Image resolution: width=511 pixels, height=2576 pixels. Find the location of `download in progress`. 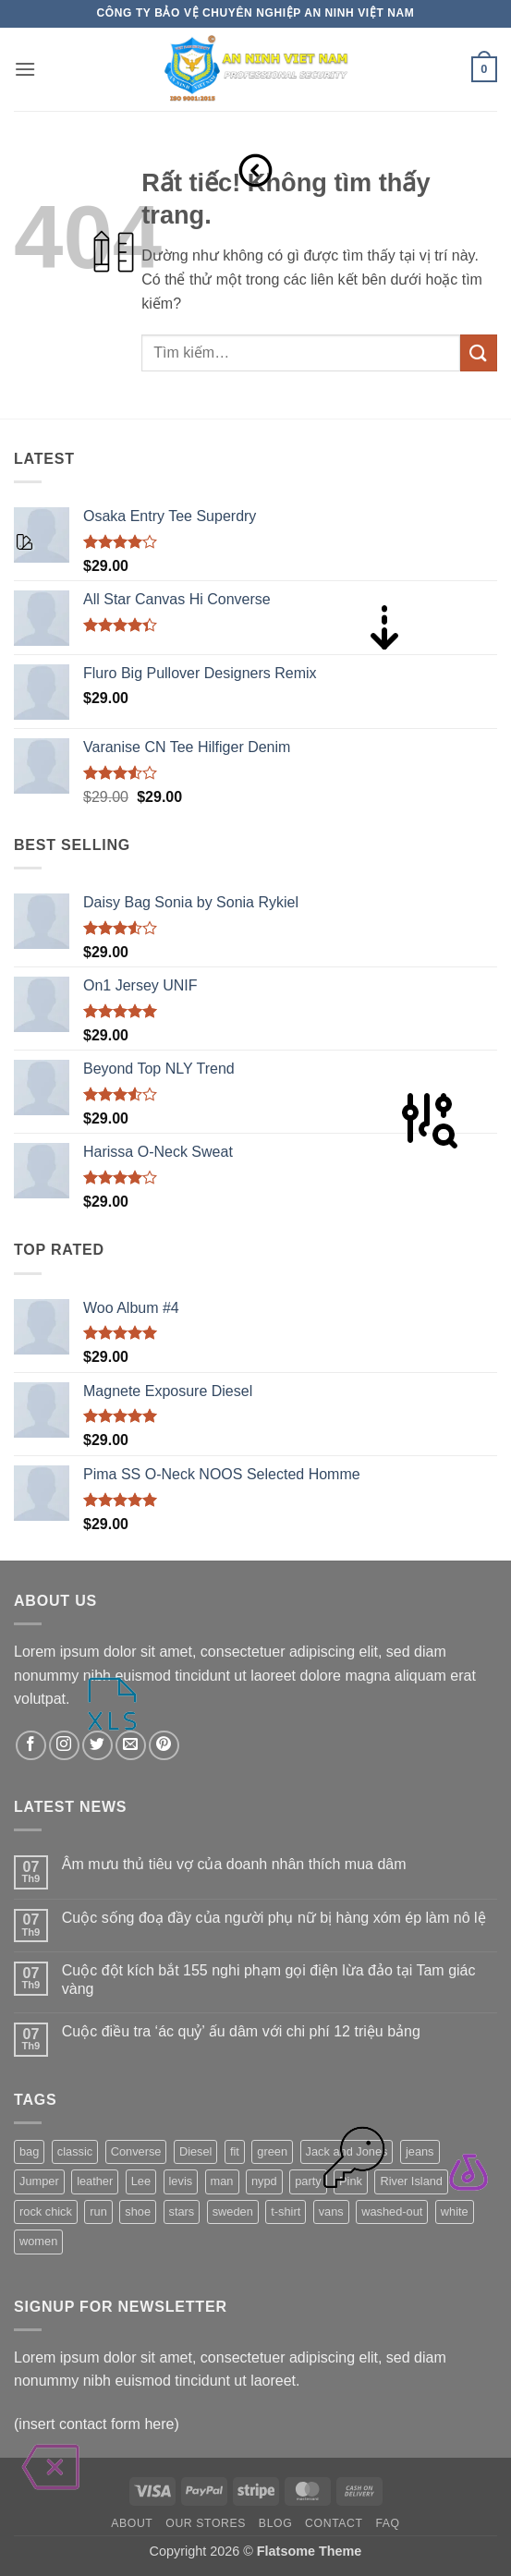

download in progress is located at coordinates (384, 627).